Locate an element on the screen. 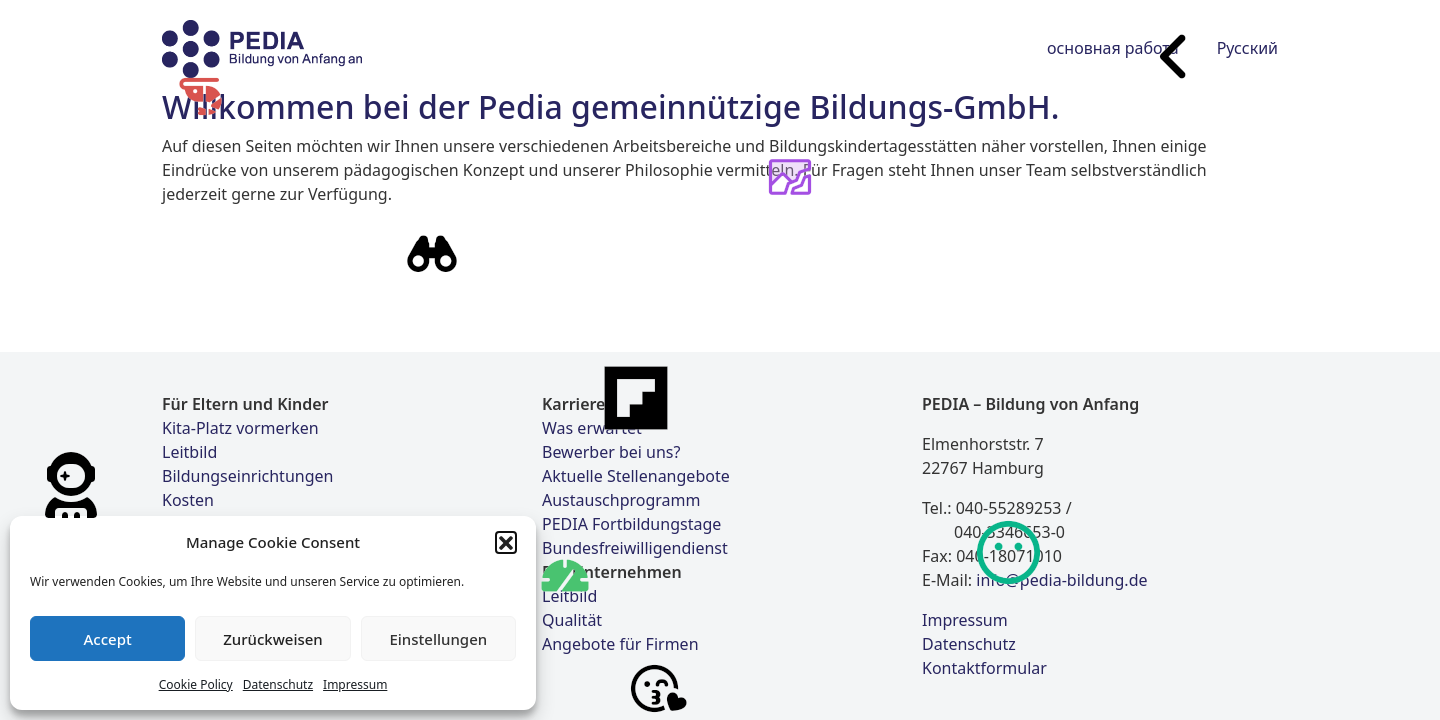 Image resolution: width=1440 pixels, height=720 pixels. search or explore content is located at coordinates (432, 250).